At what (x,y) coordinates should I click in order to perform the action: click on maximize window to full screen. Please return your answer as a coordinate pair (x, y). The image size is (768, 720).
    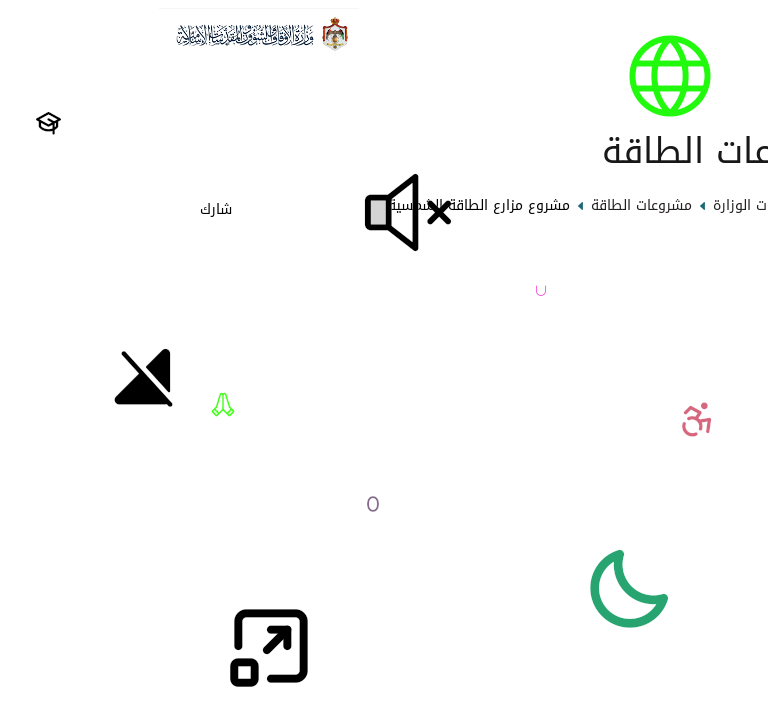
    Looking at the image, I should click on (271, 646).